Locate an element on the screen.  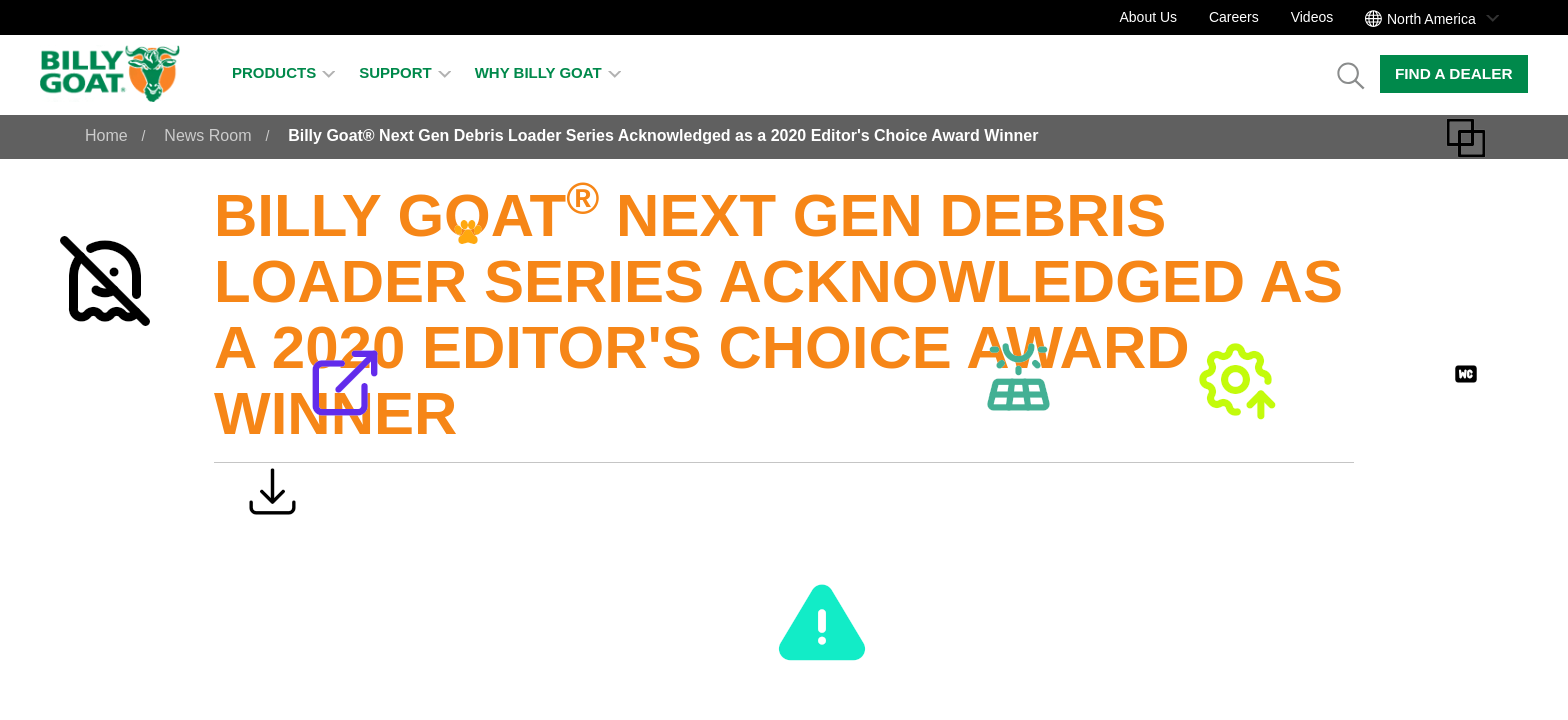
upgrade or update settings is located at coordinates (1235, 379).